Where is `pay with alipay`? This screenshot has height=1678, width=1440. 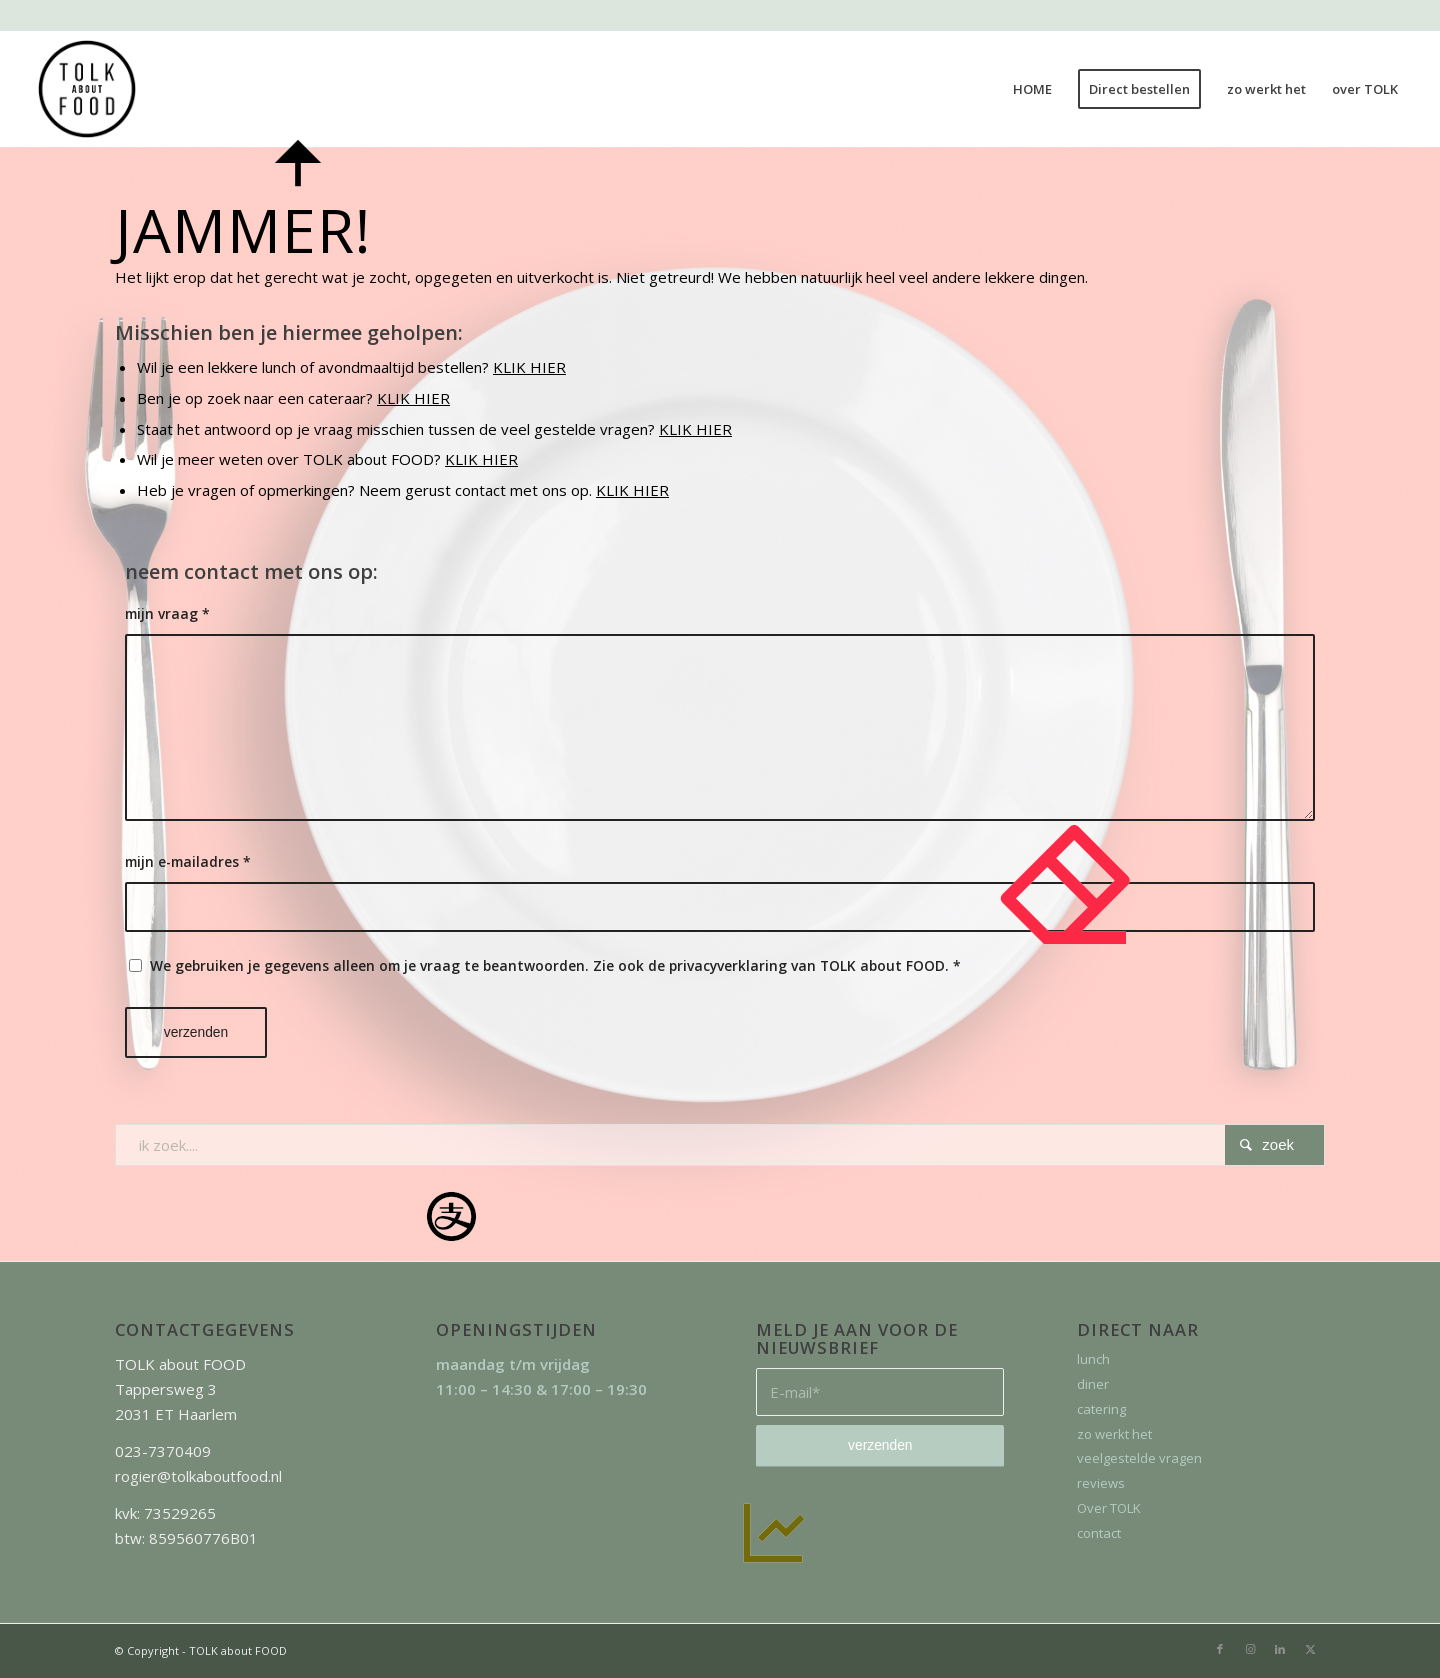 pay with alipay is located at coordinates (451, 1216).